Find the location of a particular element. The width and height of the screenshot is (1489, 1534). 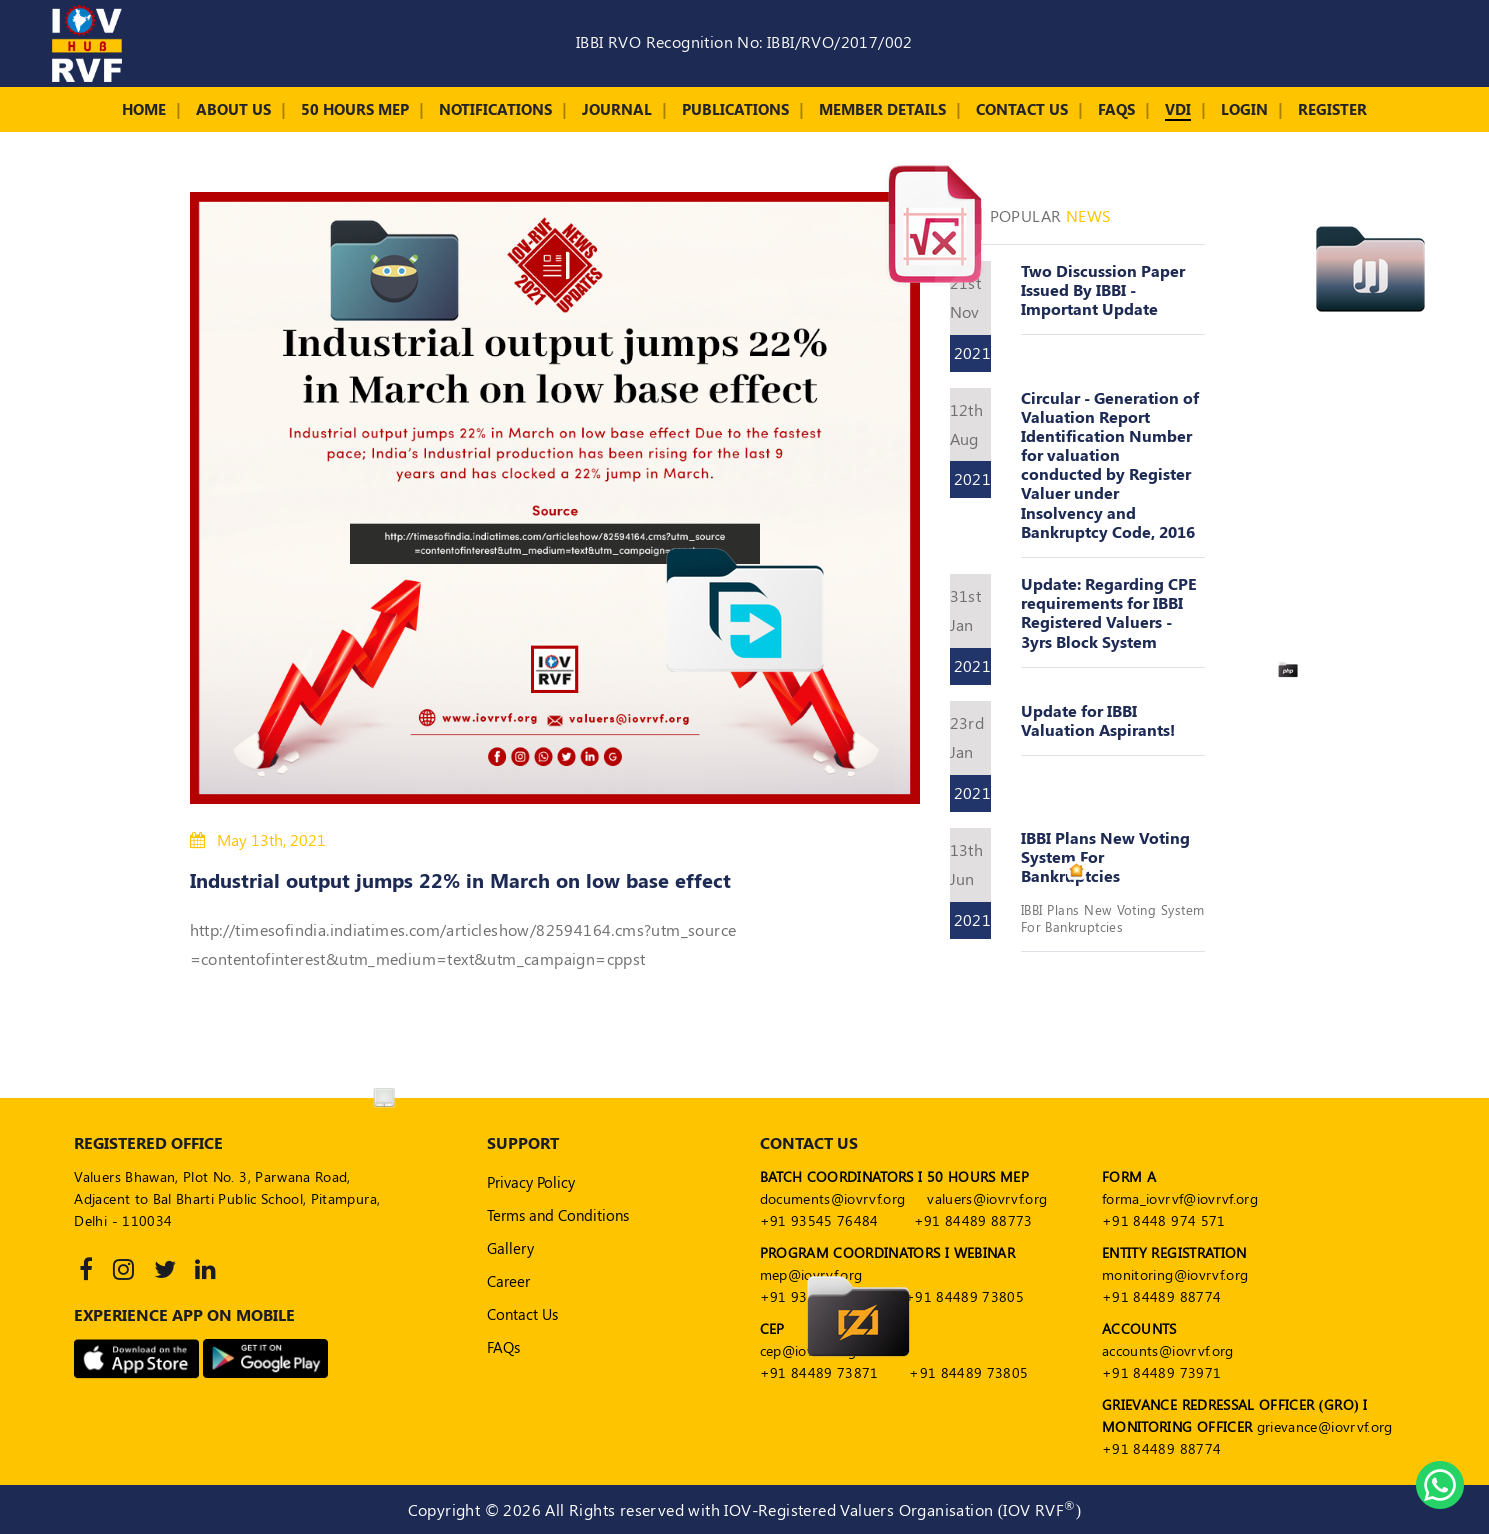

open an opendocument formula template file is located at coordinates (935, 224).